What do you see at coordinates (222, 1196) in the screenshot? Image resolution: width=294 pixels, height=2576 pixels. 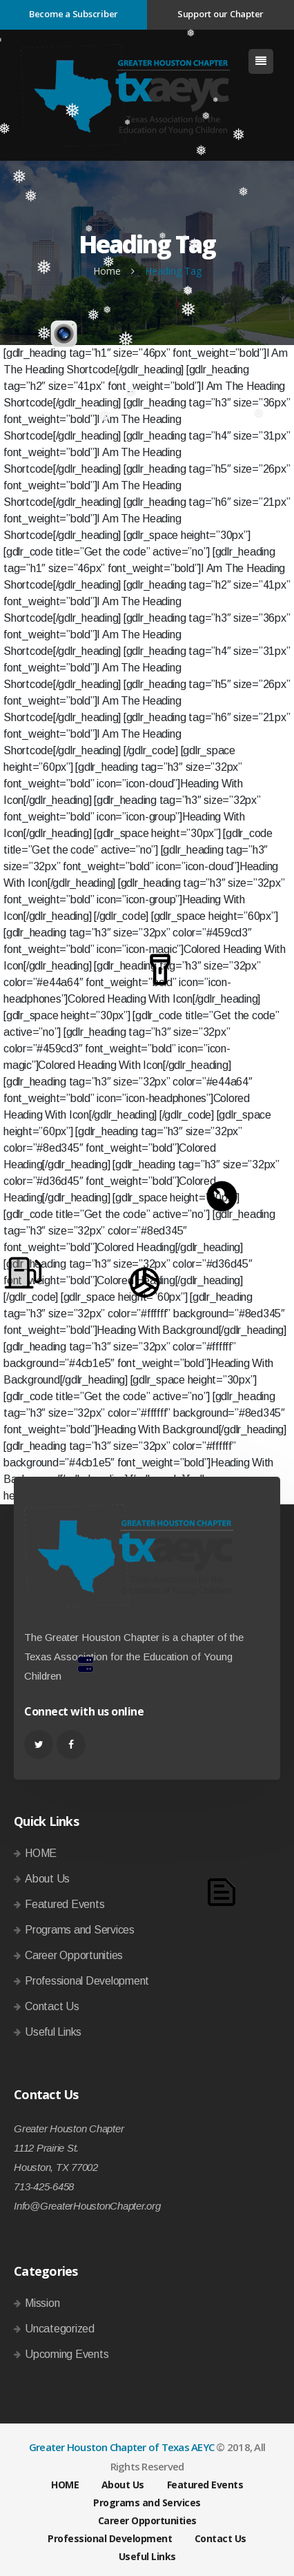 I see `access settings or configuration options` at bounding box center [222, 1196].